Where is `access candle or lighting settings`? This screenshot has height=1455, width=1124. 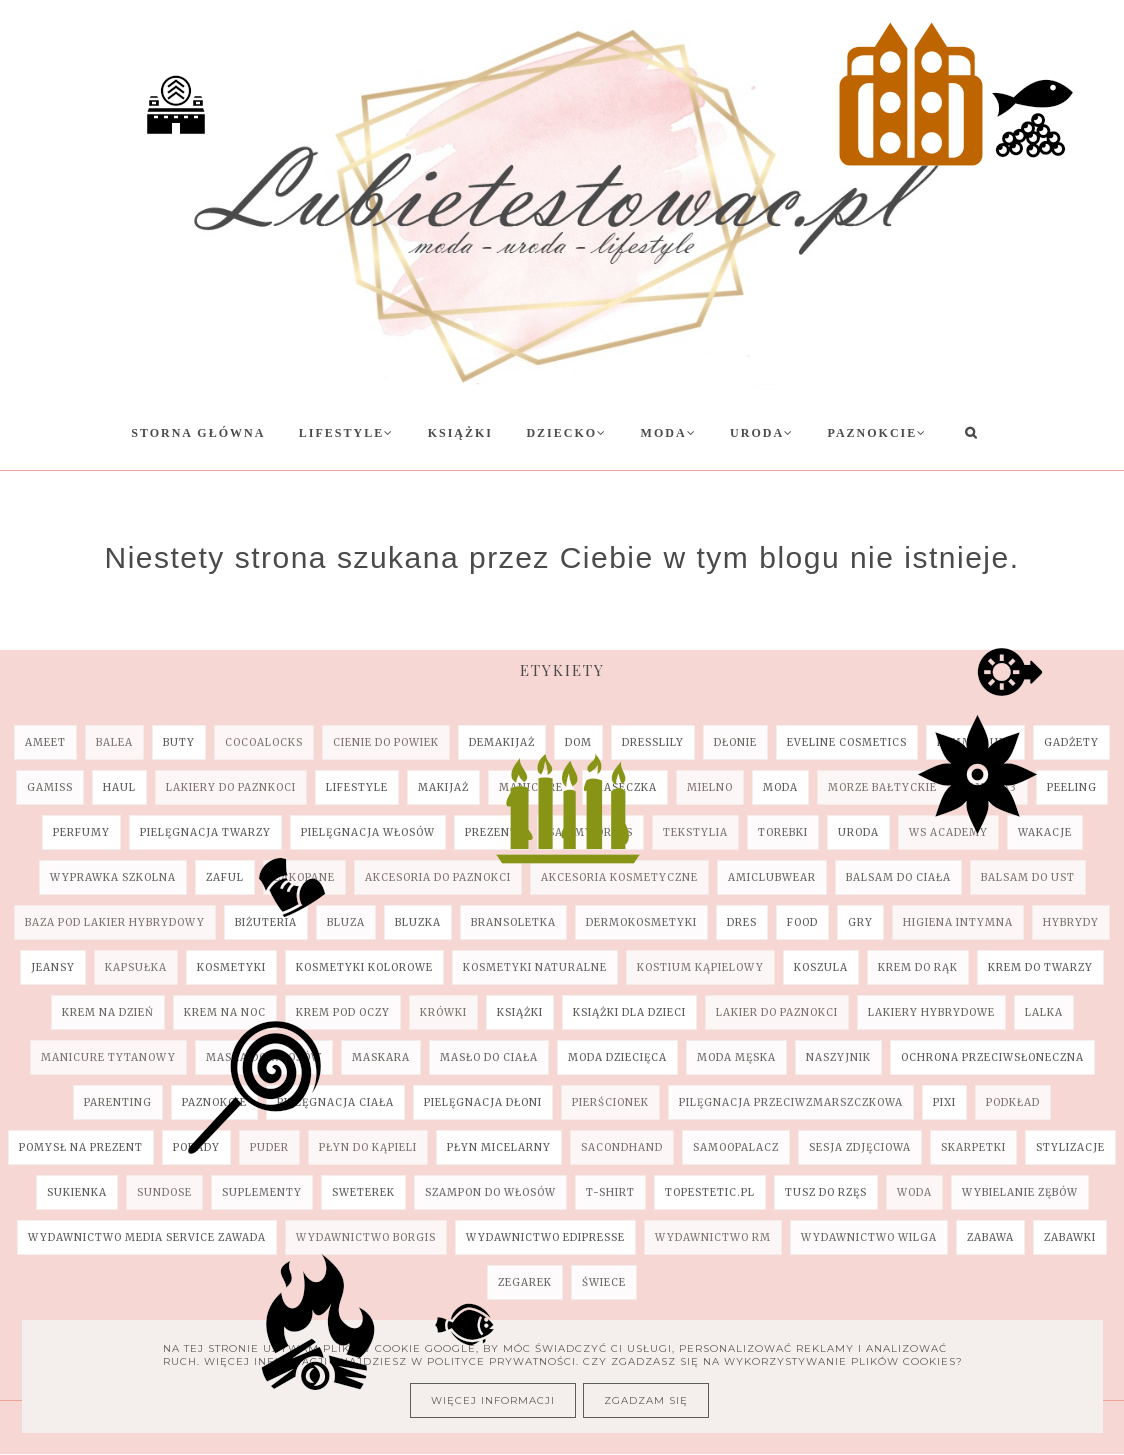
access candle or lighting settings is located at coordinates (568, 794).